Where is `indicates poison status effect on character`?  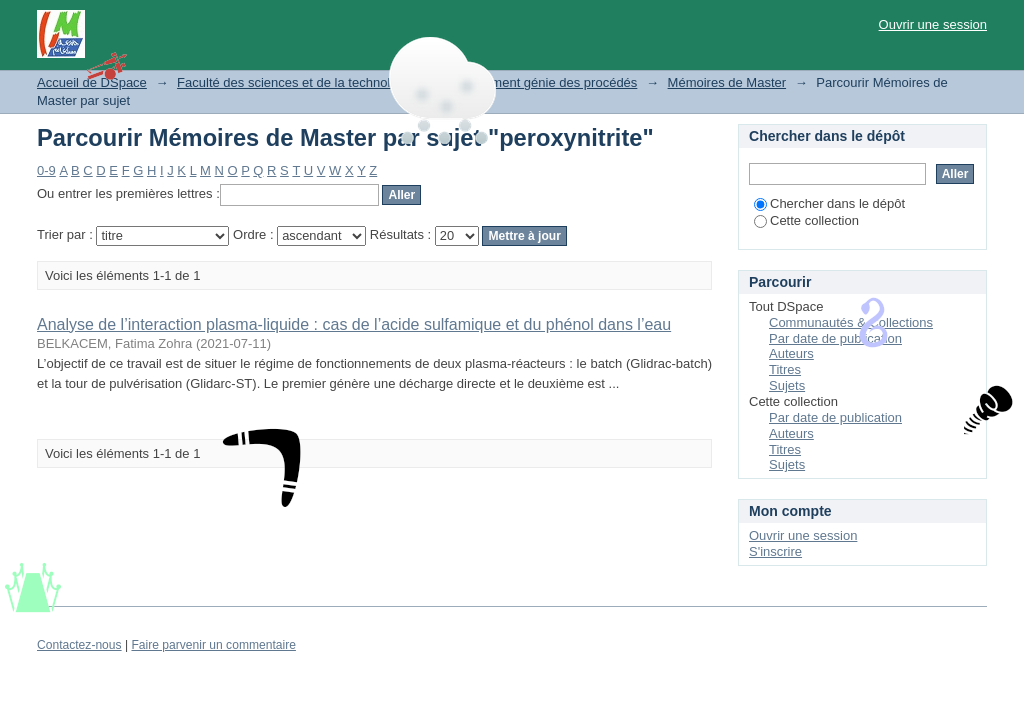 indicates poison status effect on character is located at coordinates (873, 322).